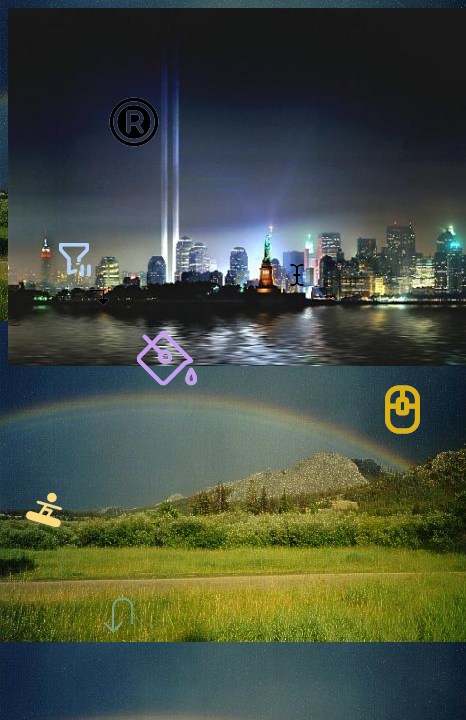  Describe the element at coordinates (134, 122) in the screenshot. I see `indicates registered trademark status` at that location.